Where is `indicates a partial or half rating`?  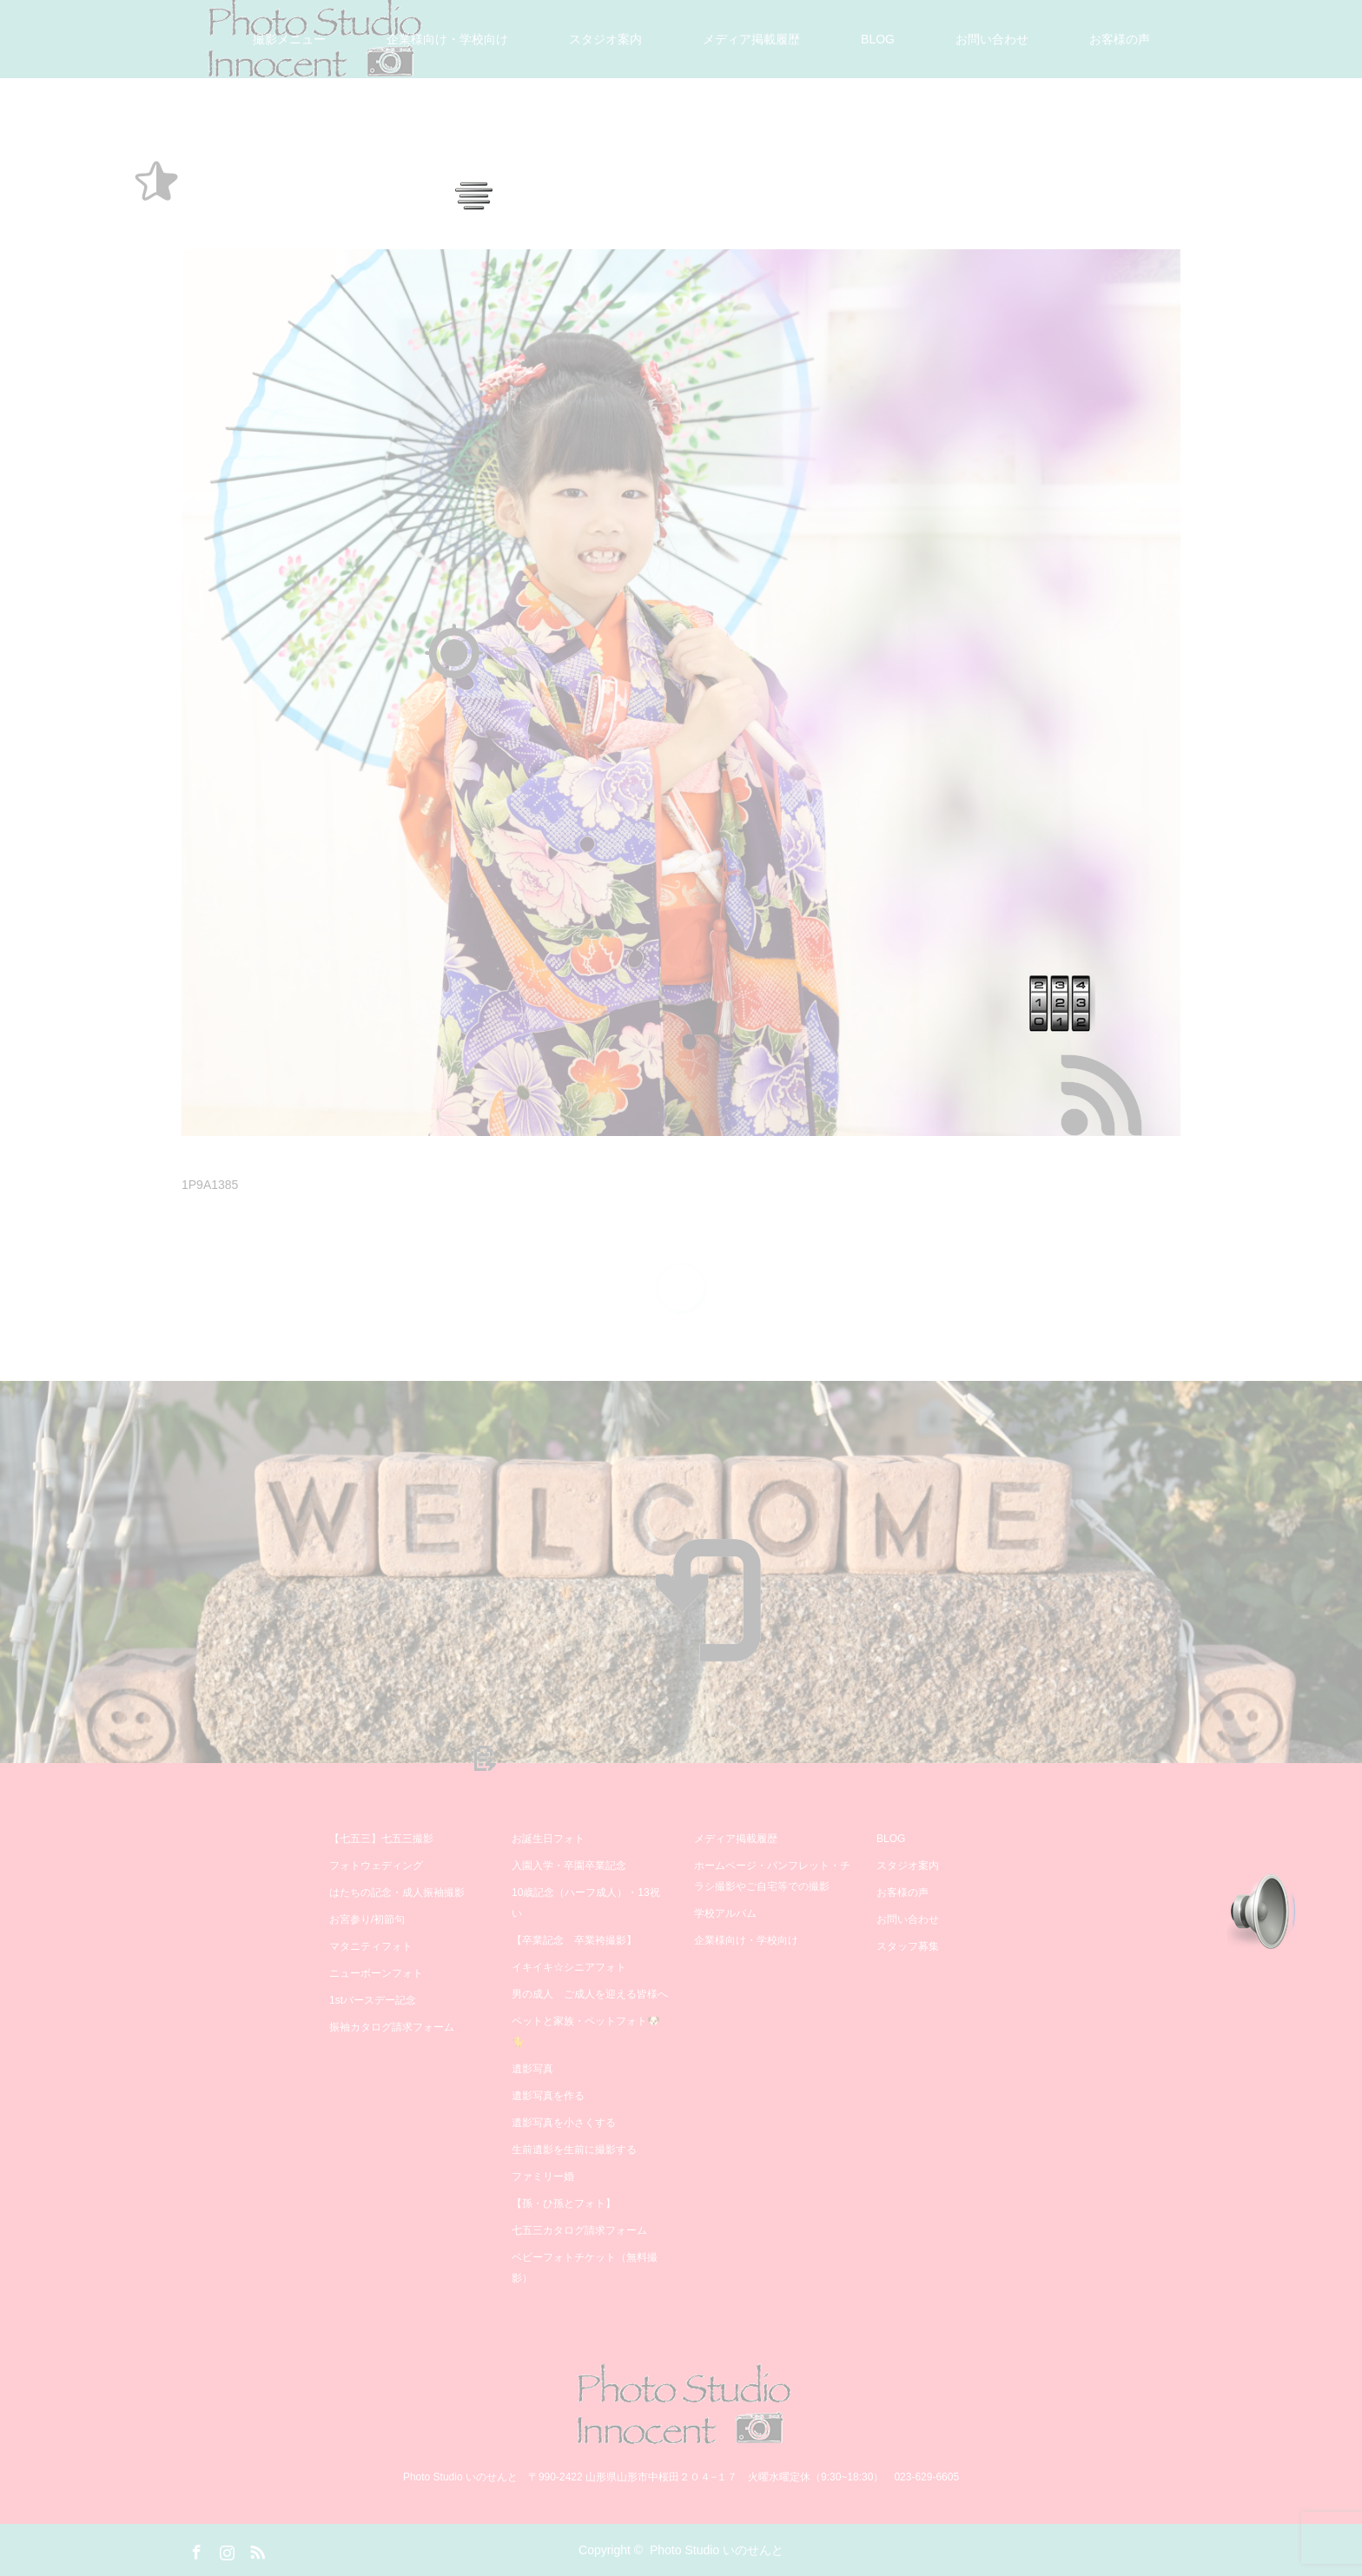
indicates a partial or half rating is located at coordinates (156, 182).